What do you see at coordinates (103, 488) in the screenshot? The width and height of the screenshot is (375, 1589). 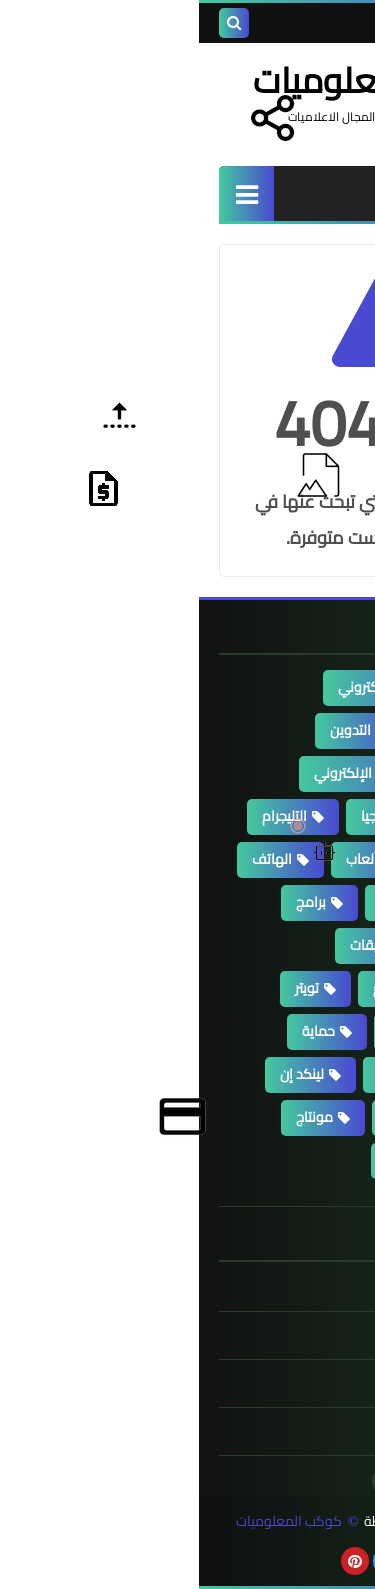 I see `request a price quote or estimate` at bounding box center [103, 488].